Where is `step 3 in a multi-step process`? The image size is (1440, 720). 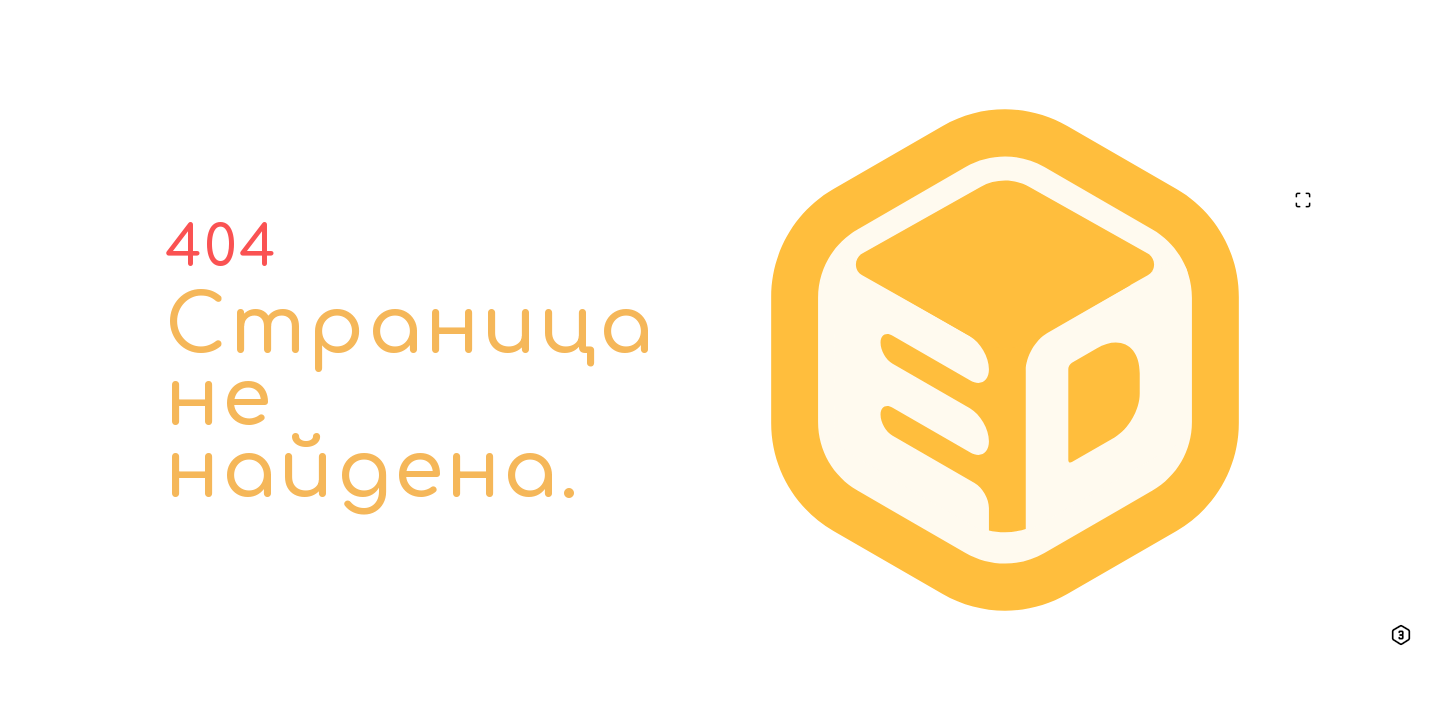 step 3 in a multi-step process is located at coordinates (1401, 635).